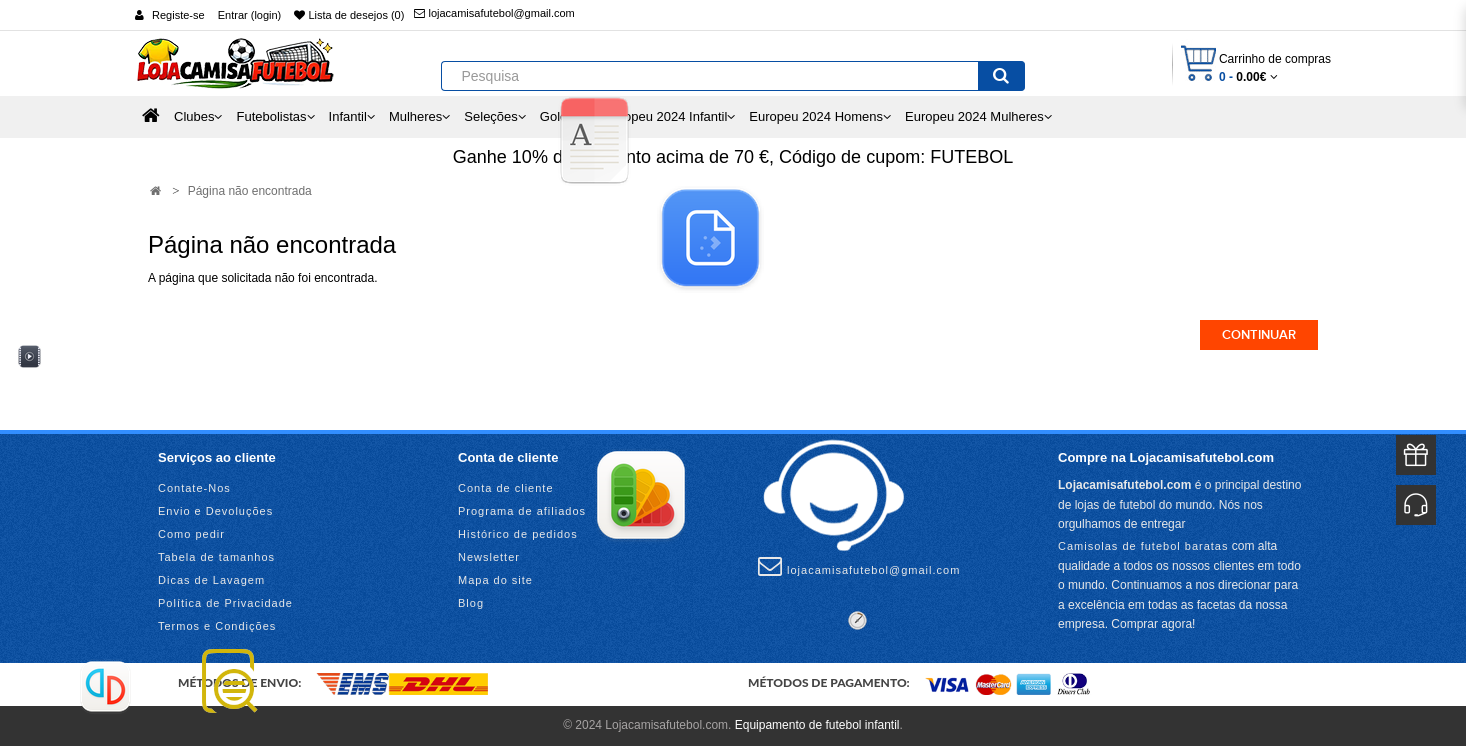  What do you see at coordinates (710, 239) in the screenshot?
I see `configure default apps for file types` at bounding box center [710, 239].